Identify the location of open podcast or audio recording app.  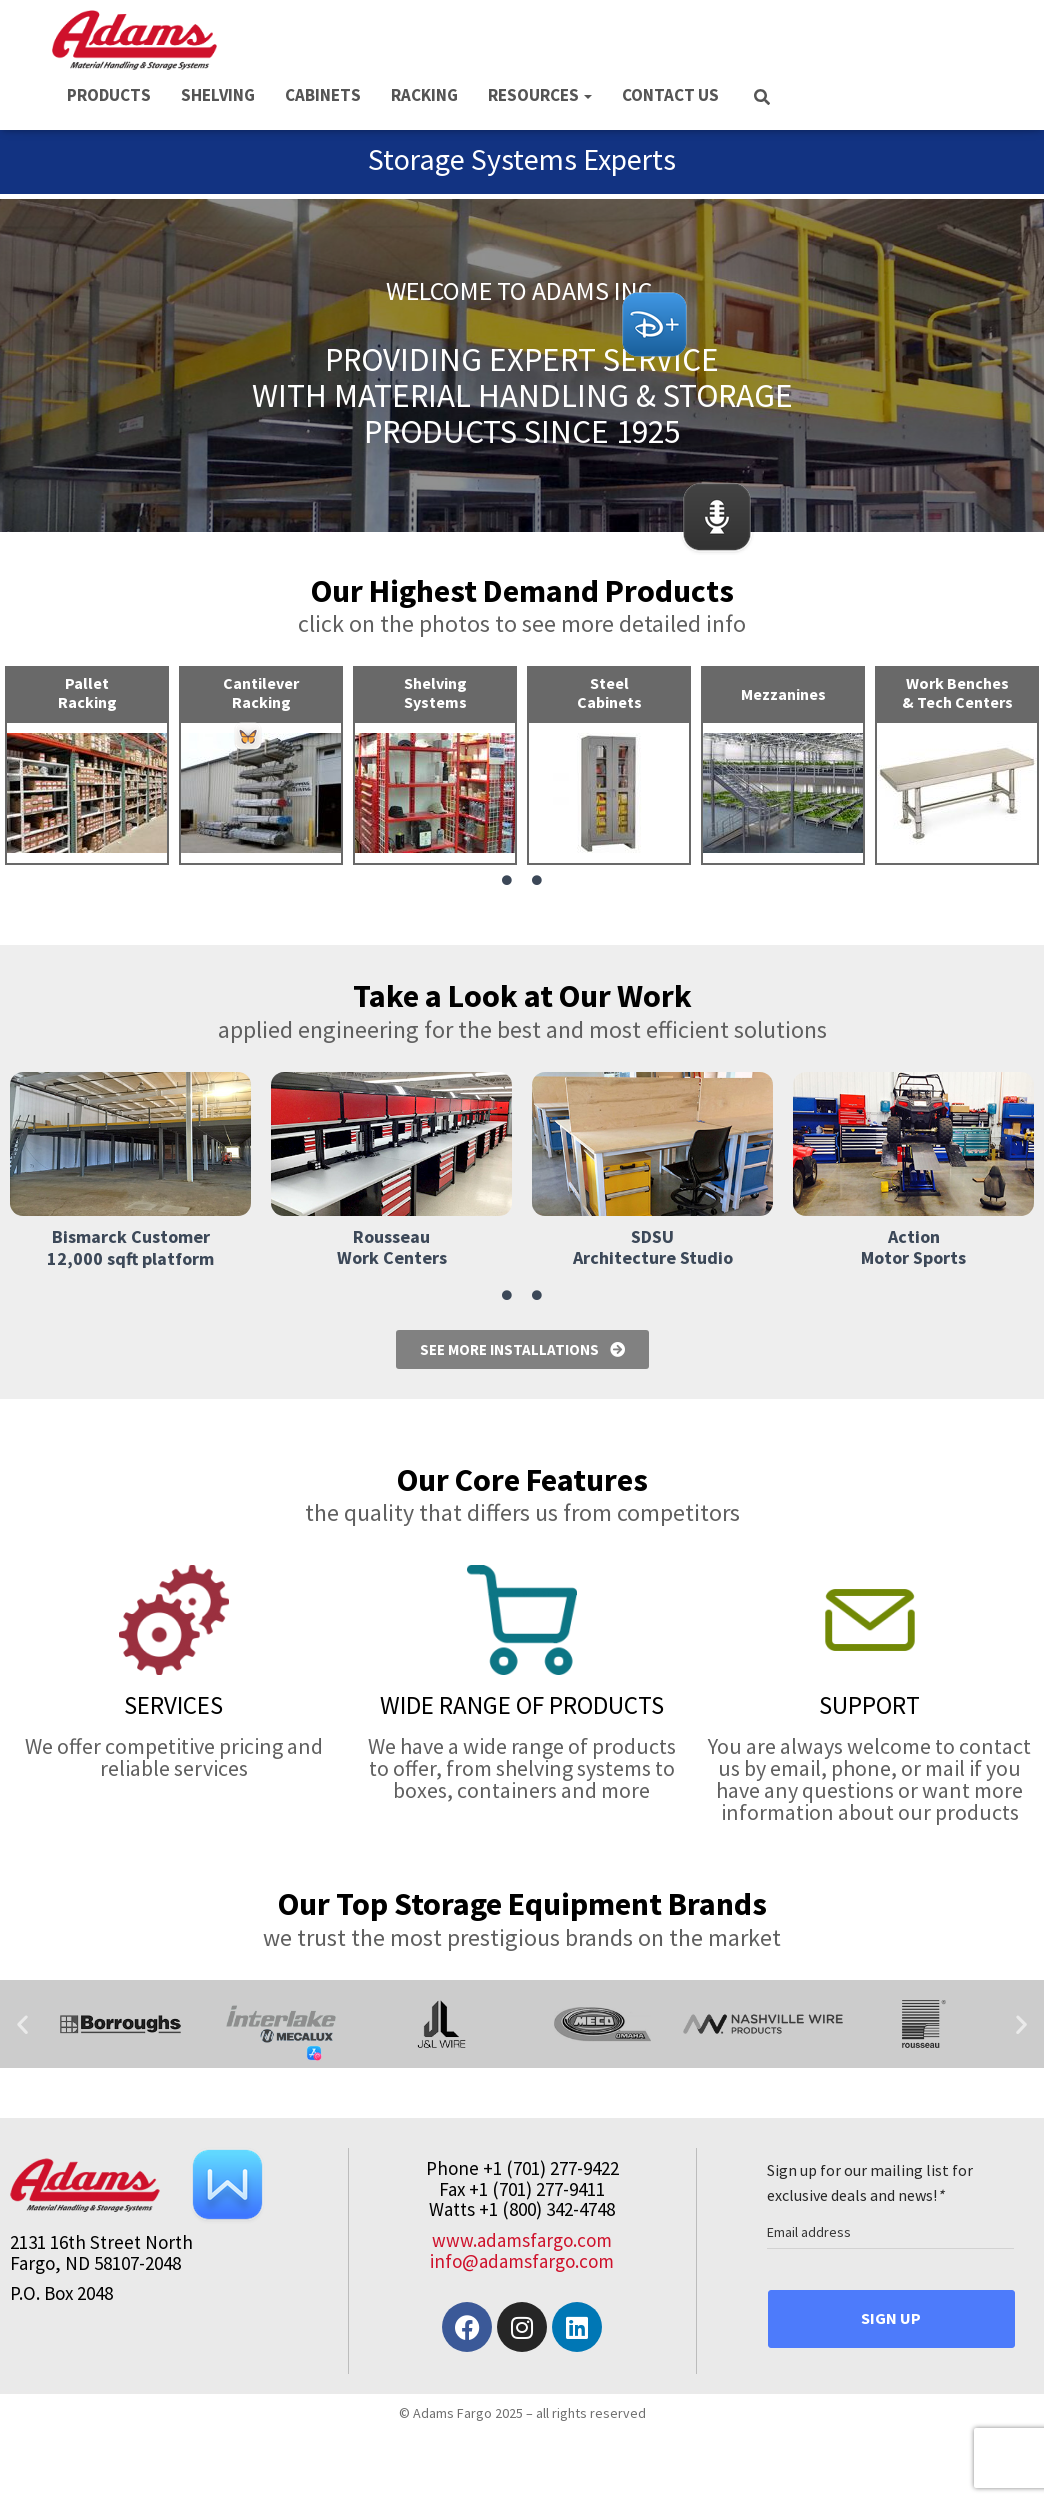
(717, 518).